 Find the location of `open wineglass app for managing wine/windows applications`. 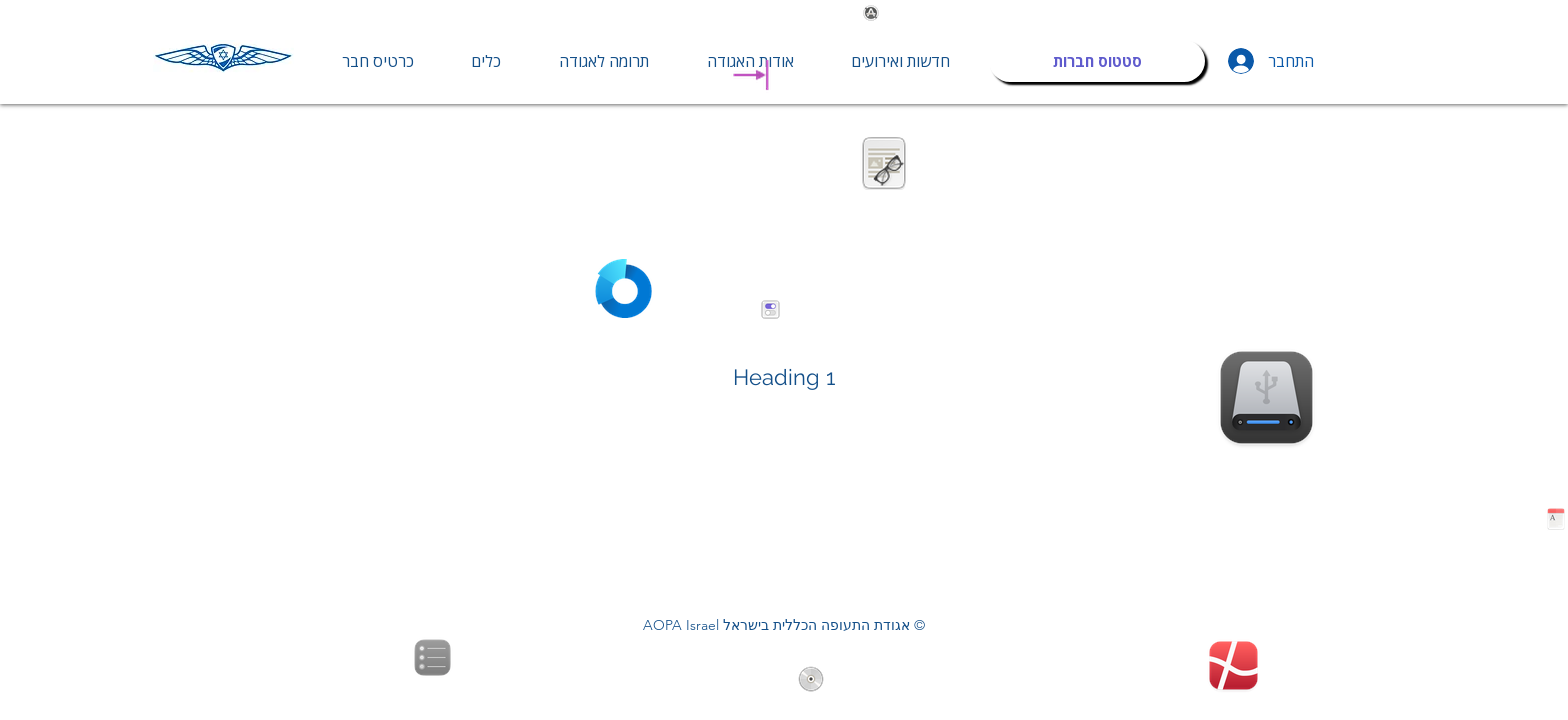

open wineglass app for managing wine/windows applications is located at coordinates (1233, 665).